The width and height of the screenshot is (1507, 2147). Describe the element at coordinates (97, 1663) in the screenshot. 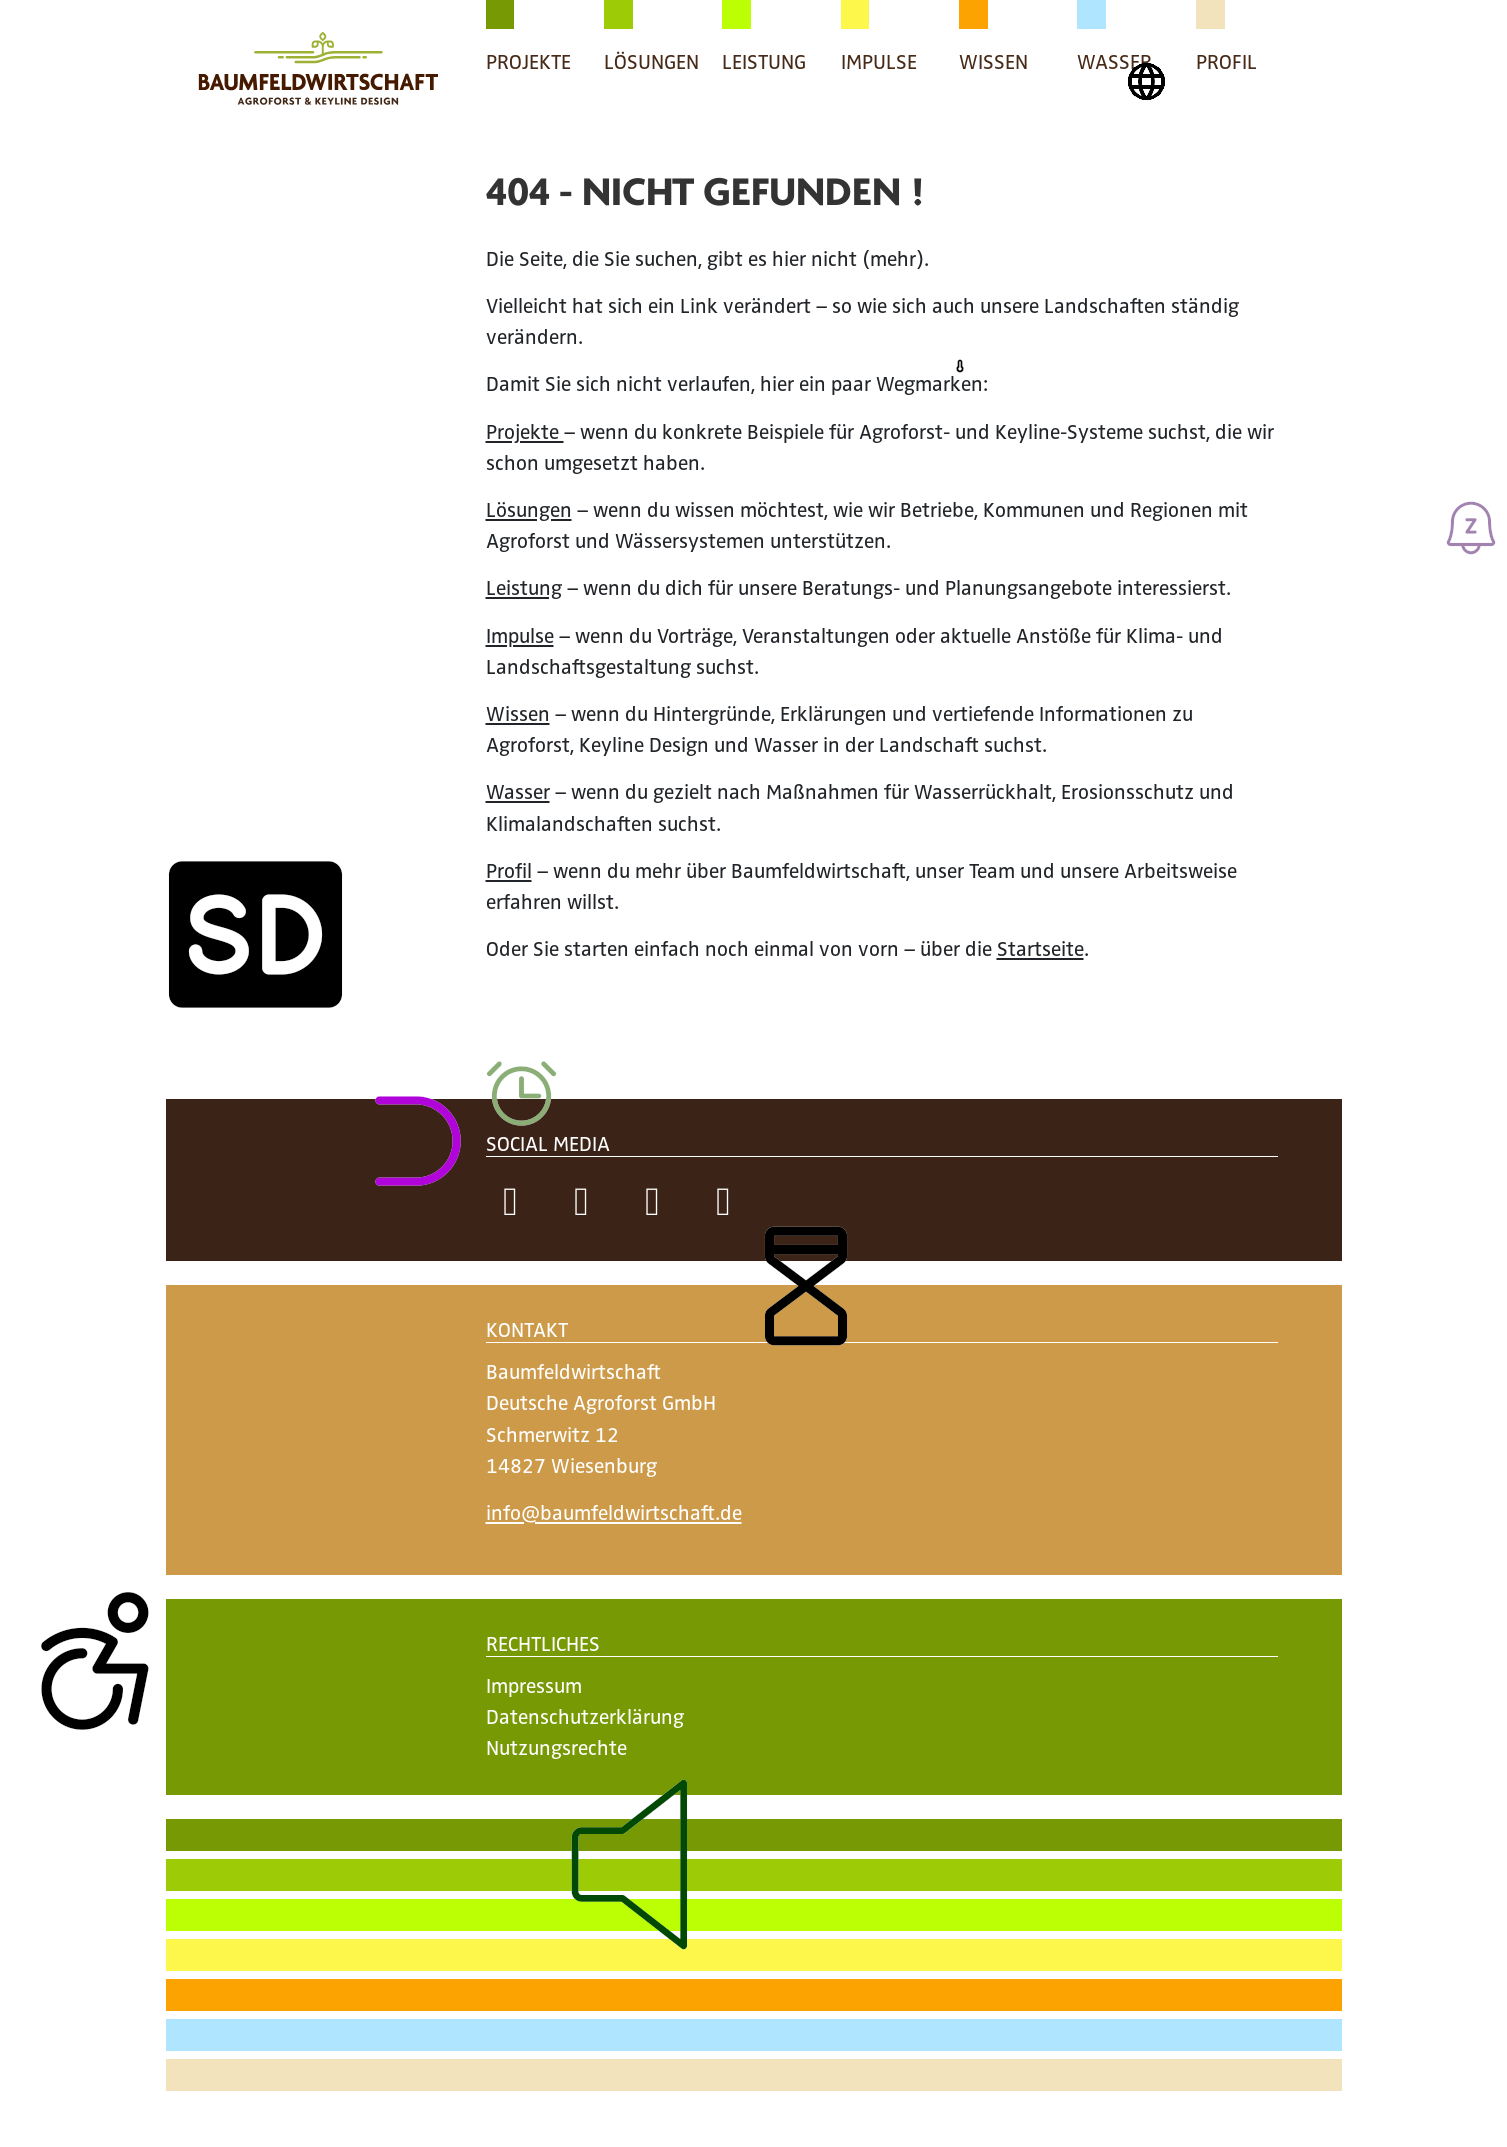

I see `indicates wheelchair accessible route or facility` at that location.